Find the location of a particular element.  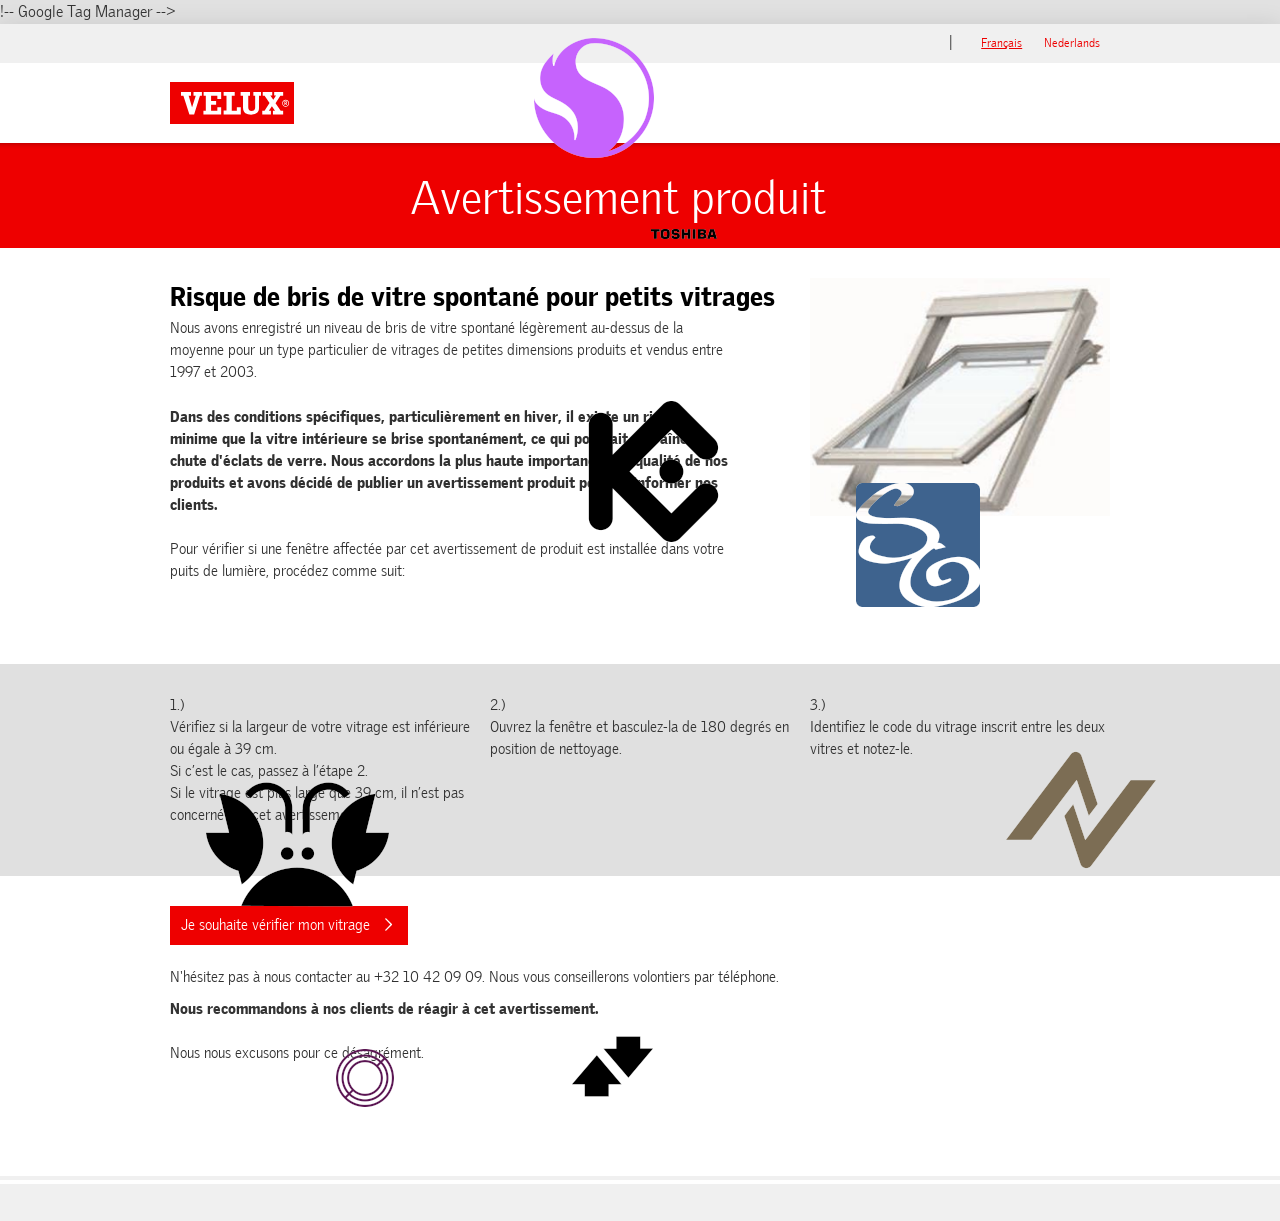

Qualcomm Snapdragon brand logo is located at coordinates (594, 98).